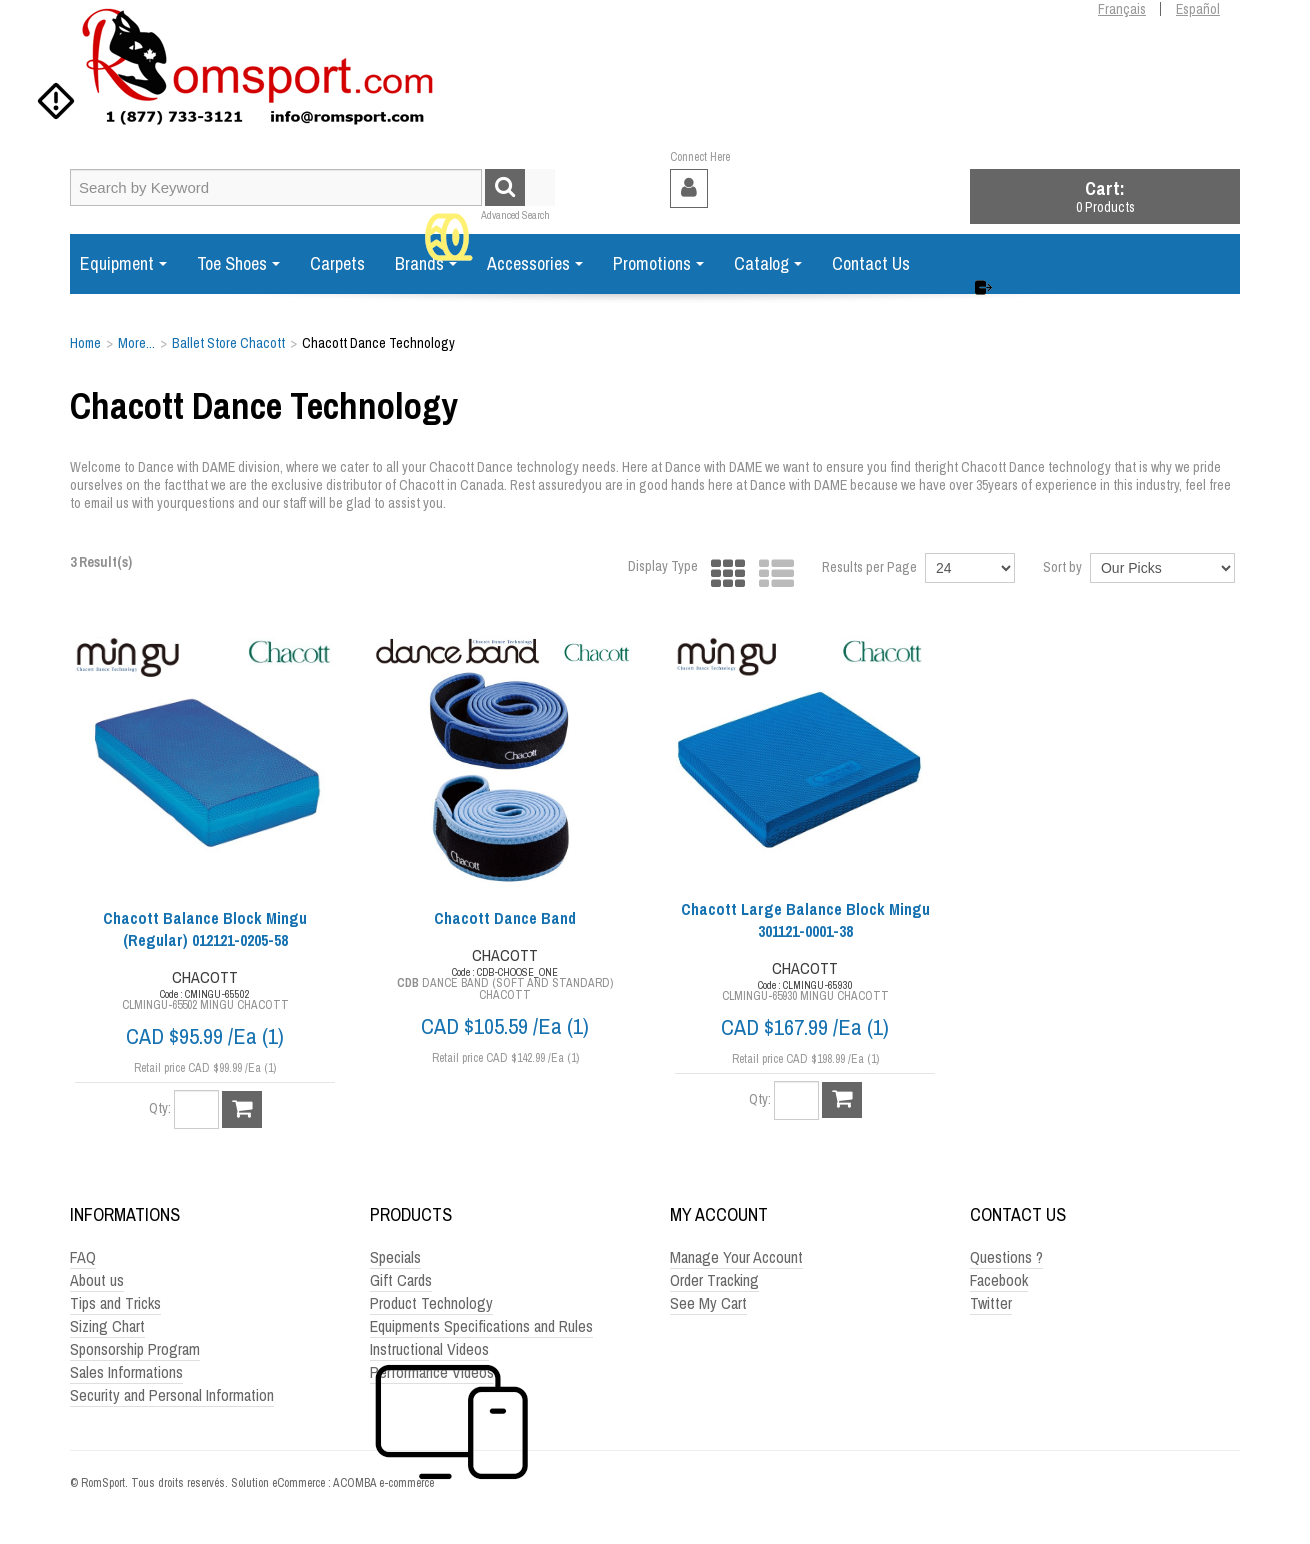 The image size is (1310, 1544). What do you see at coordinates (983, 287) in the screenshot?
I see `log out of your account` at bounding box center [983, 287].